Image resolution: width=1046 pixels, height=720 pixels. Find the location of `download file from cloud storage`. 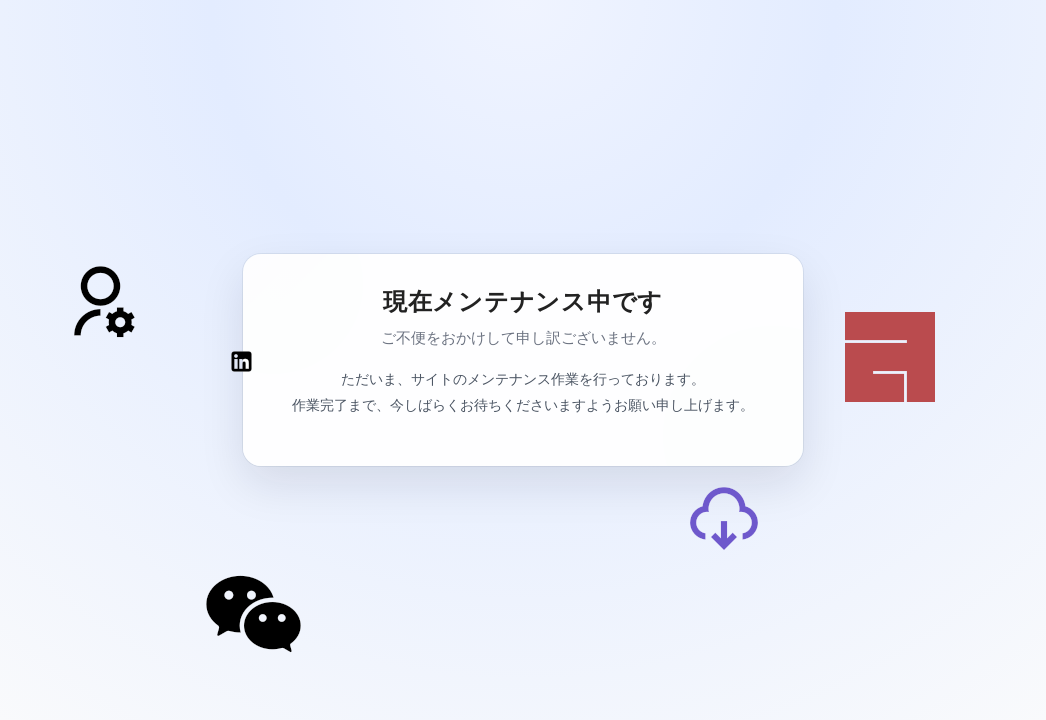

download file from cloud storage is located at coordinates (724, 518).